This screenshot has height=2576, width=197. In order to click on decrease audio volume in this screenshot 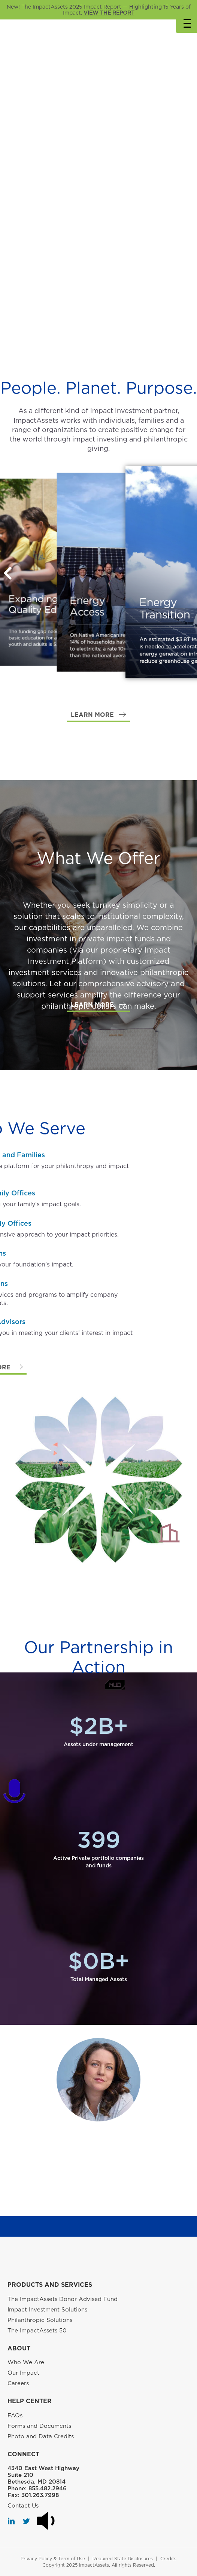, I will do `click(45, 2521)`.